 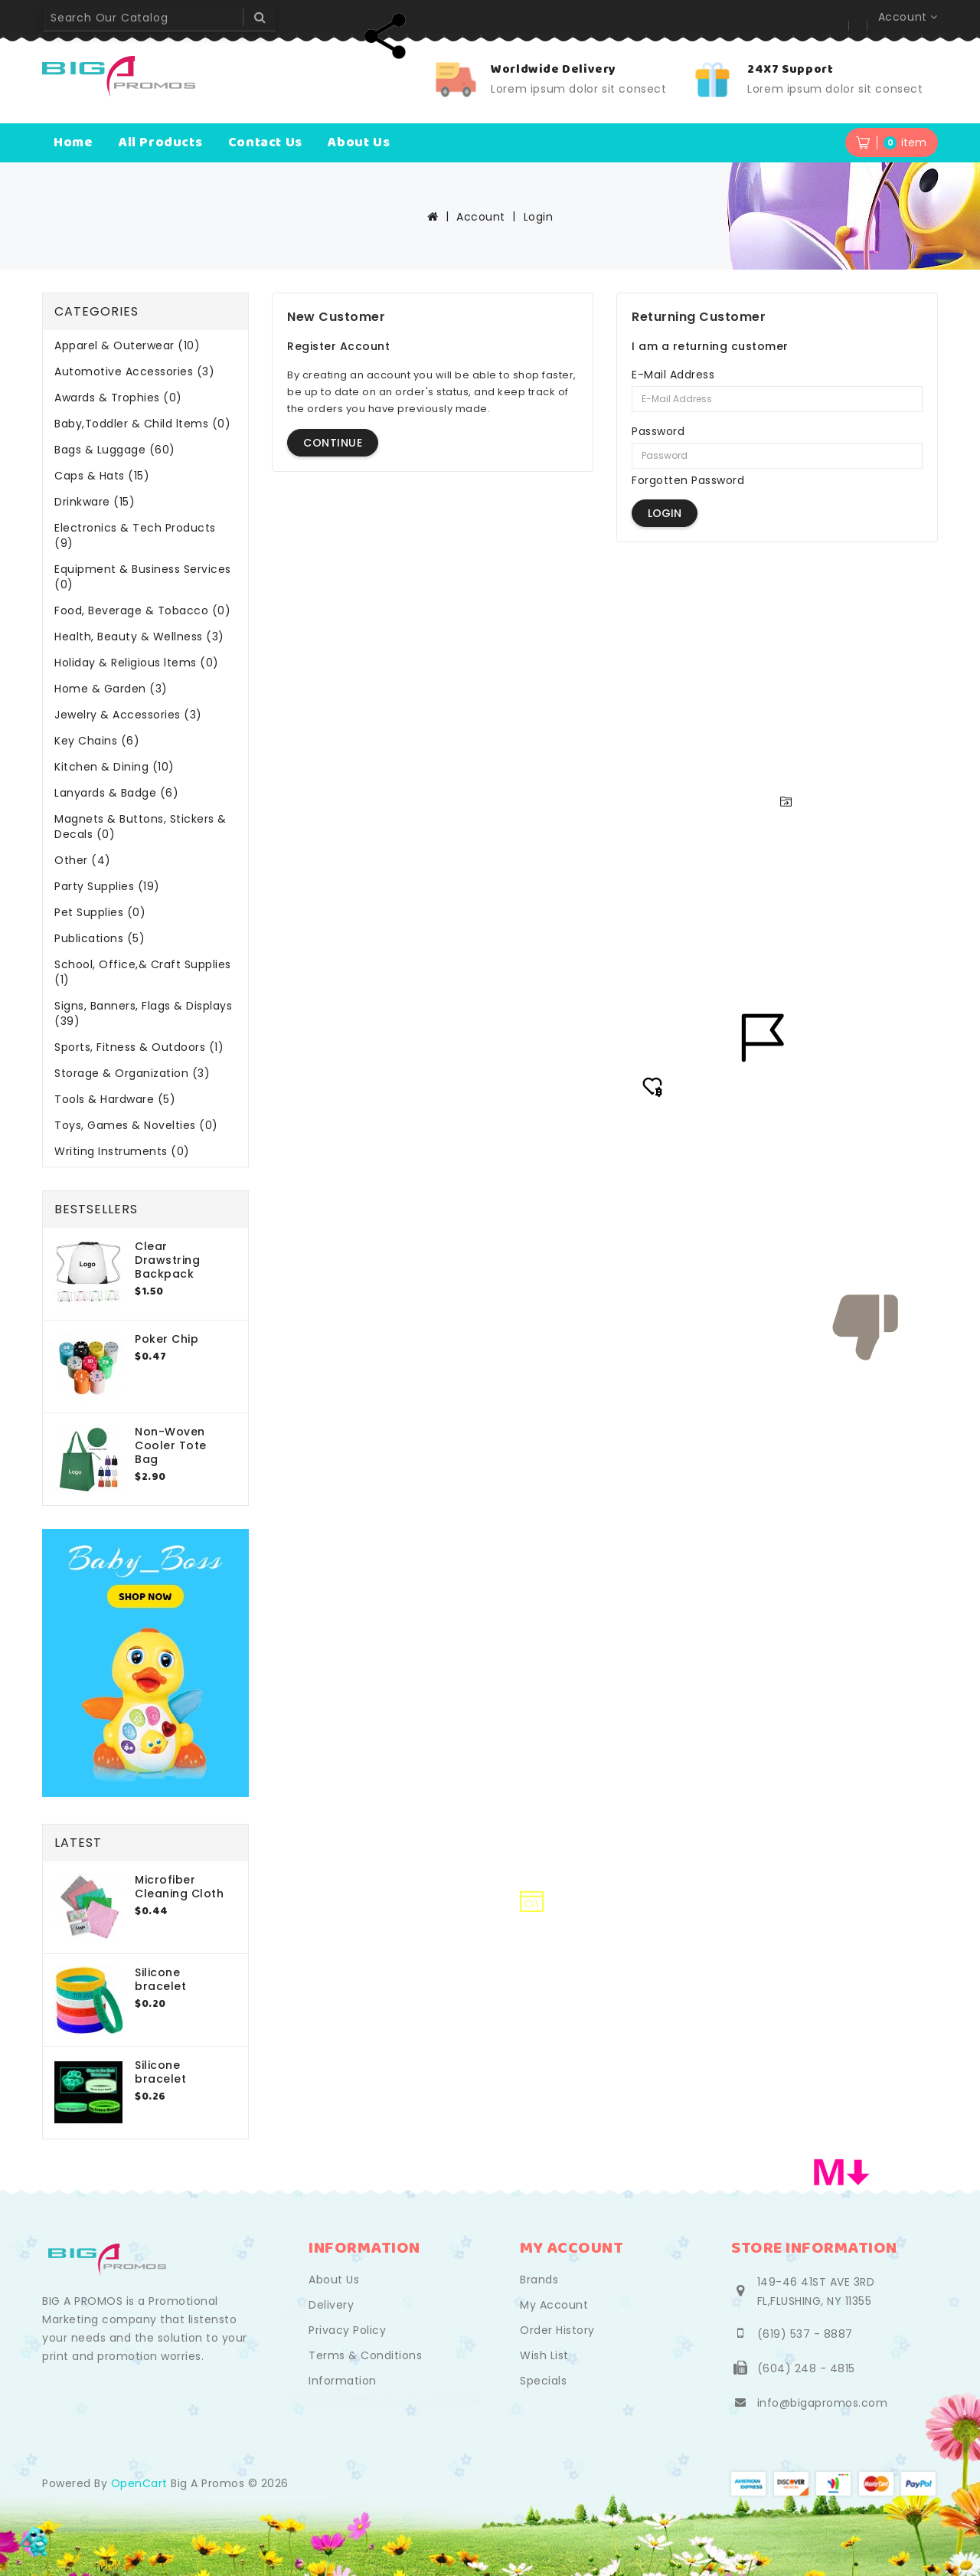 What do you see at coordinates (786, 801) in the screenshot?
I see `open a linked or shortcut folder` at bounding box center [786, 801].